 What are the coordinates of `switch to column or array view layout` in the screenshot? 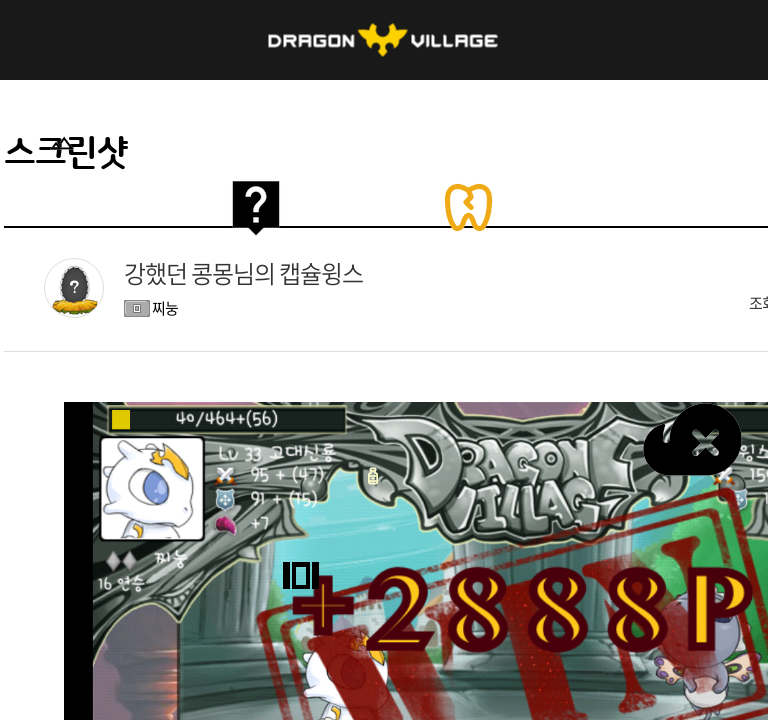 It's located at (300, 577).